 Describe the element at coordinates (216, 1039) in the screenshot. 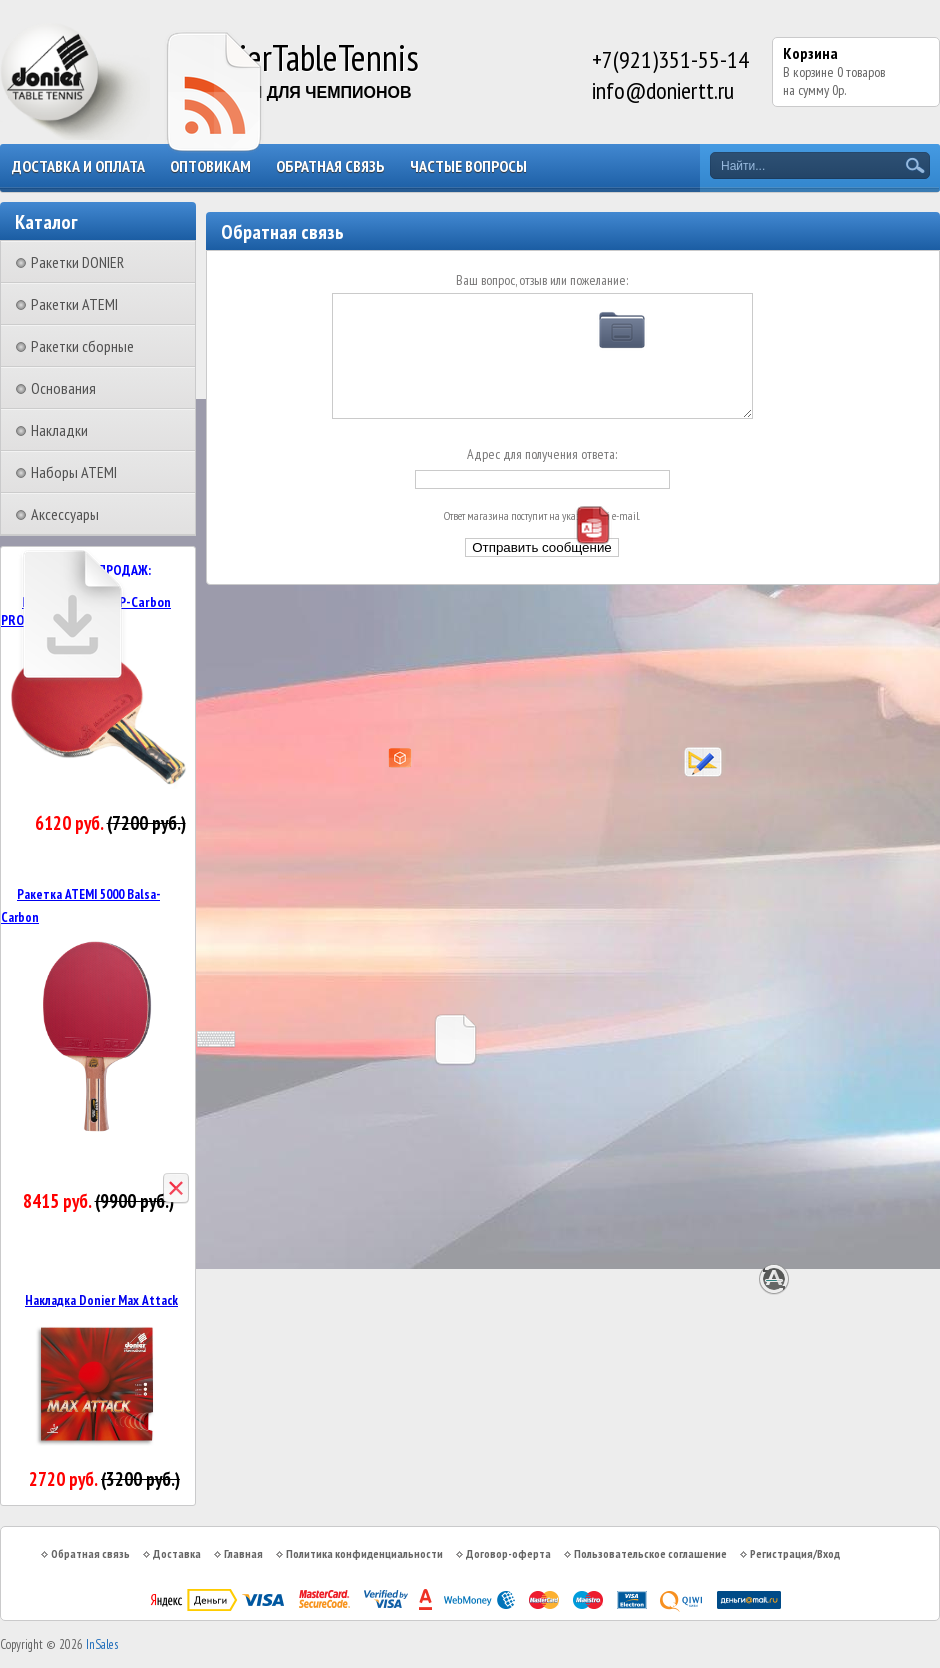

I see `connect a bluetooth keyboard` at that location.